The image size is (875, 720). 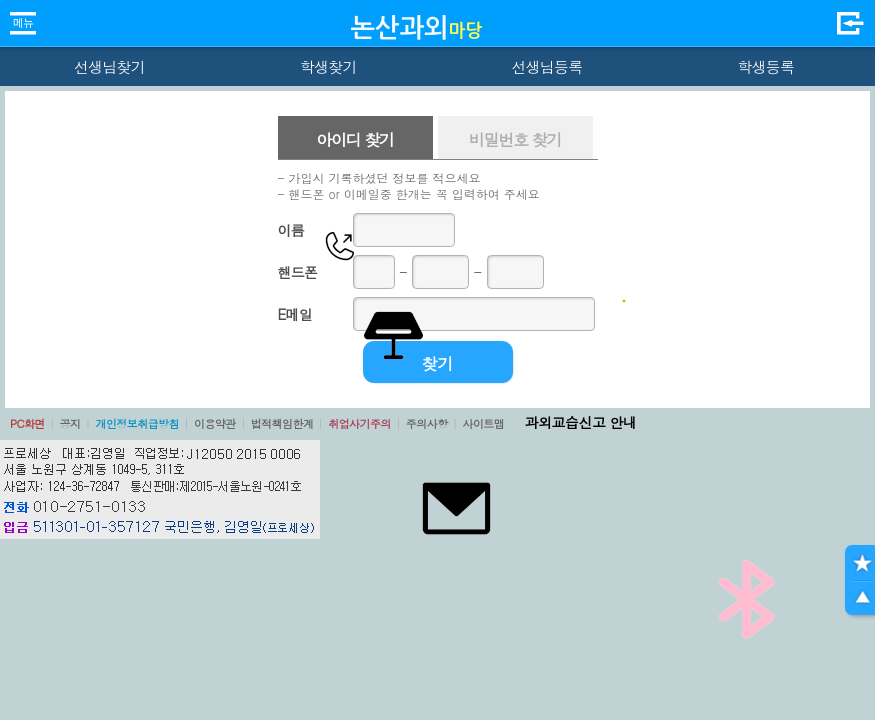 I want to click on indicates an unread notification or new item, so click(x=624, y=301).